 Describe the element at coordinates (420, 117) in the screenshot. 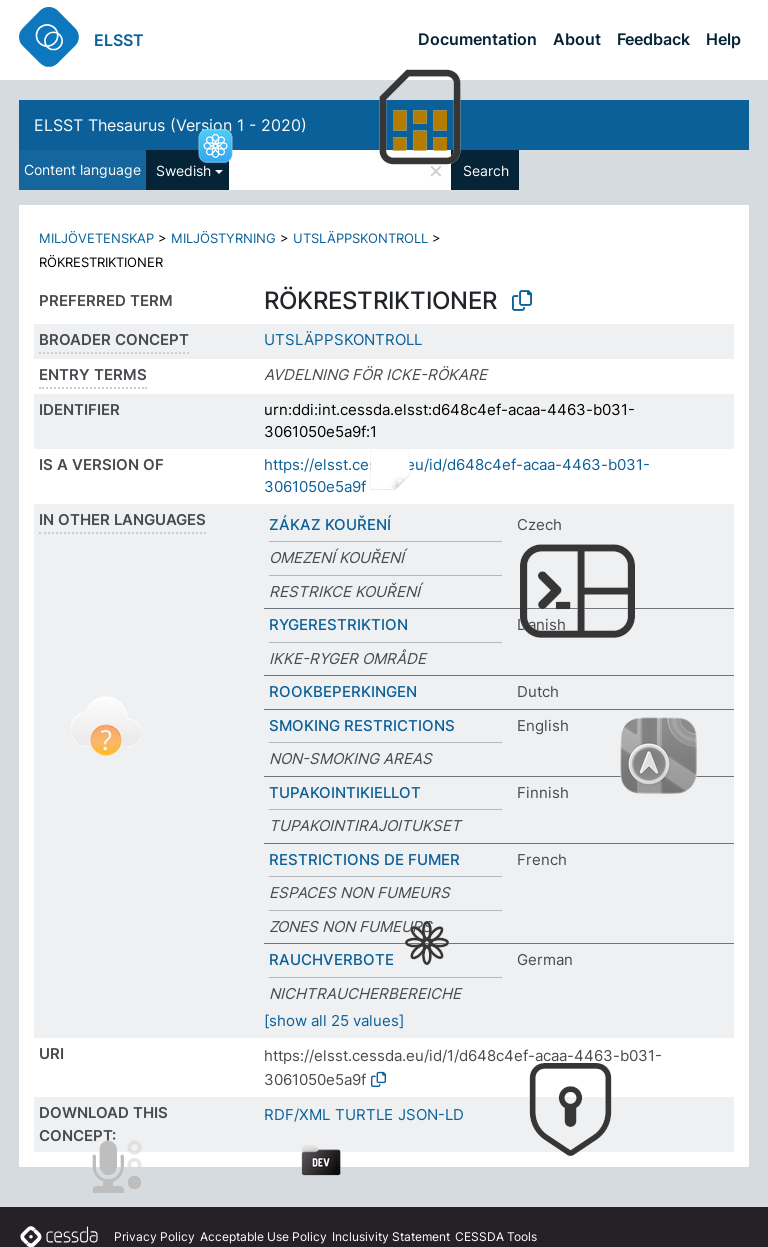

I see `view SIM card information` at that location.